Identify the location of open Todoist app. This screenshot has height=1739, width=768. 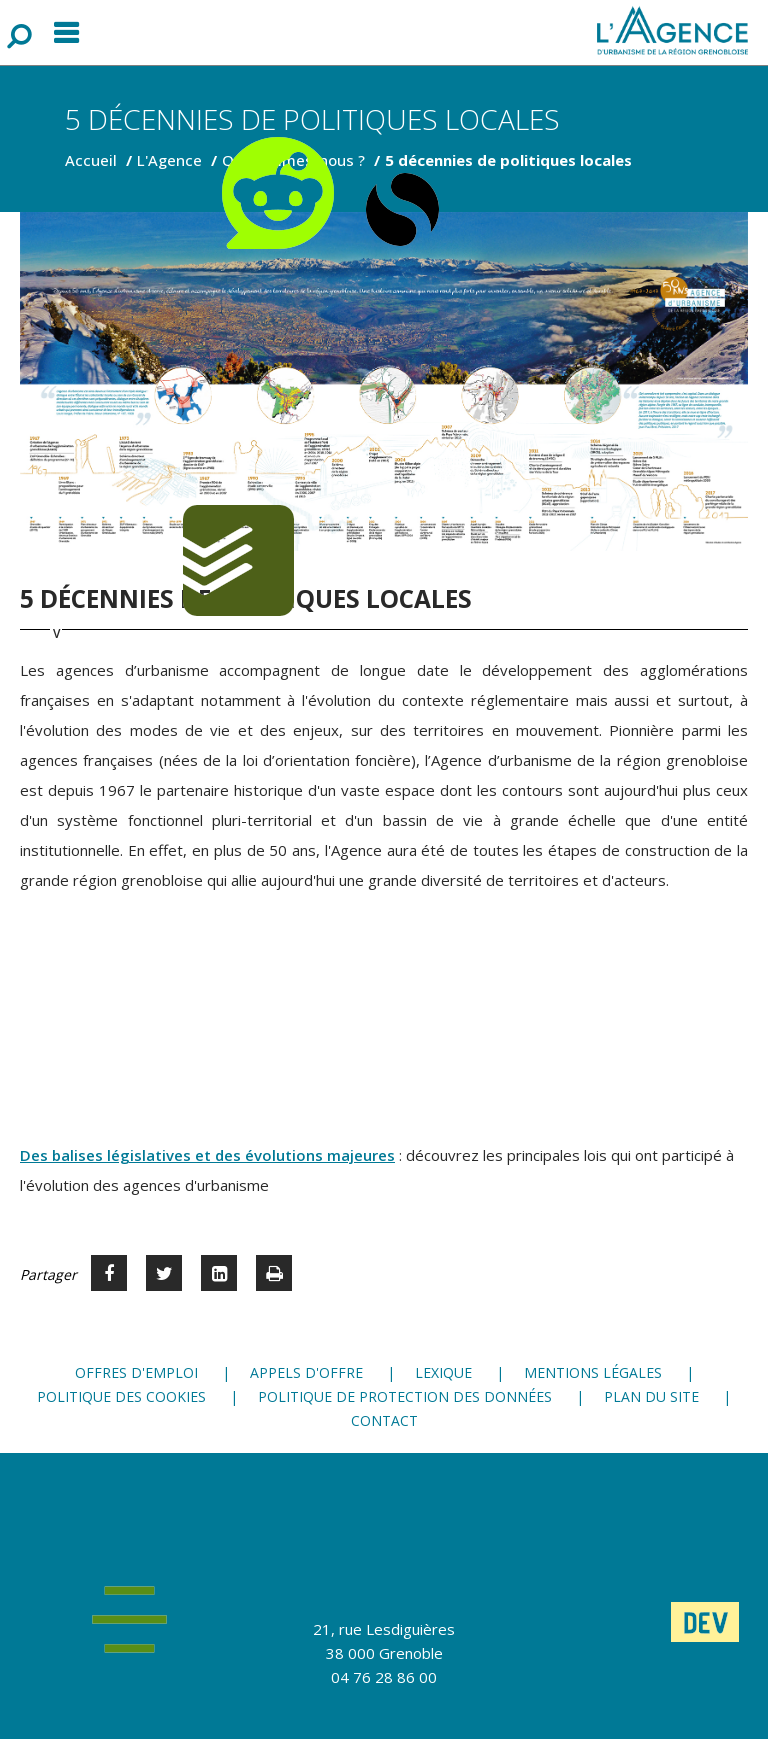
(238, 560).